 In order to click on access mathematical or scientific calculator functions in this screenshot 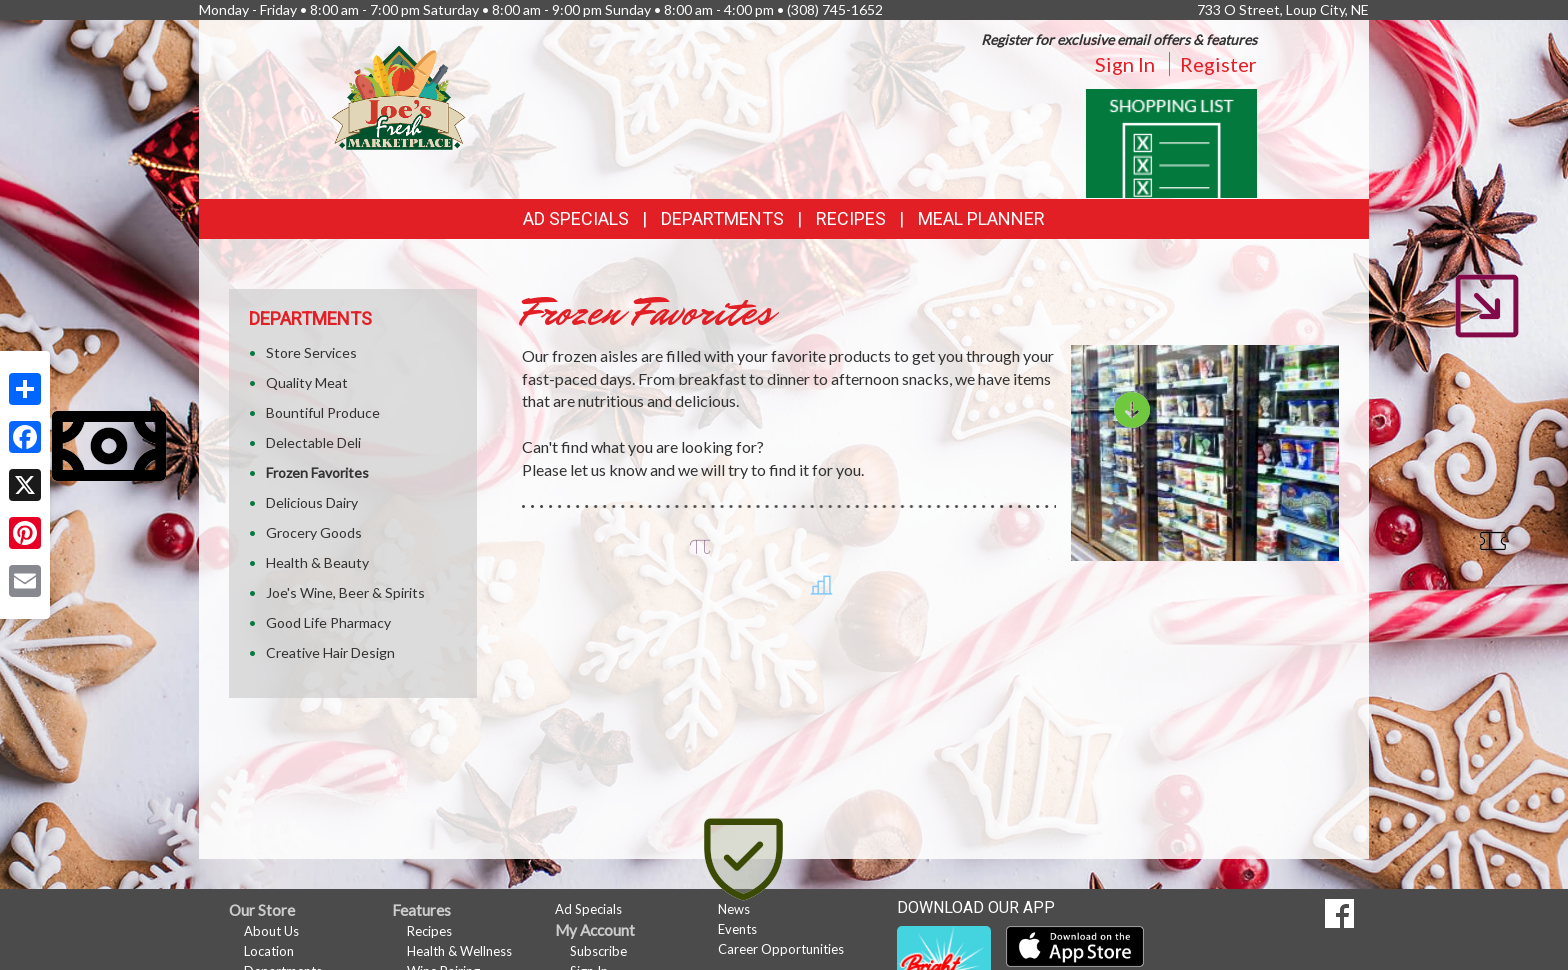, I will do `click(700, 546)`.